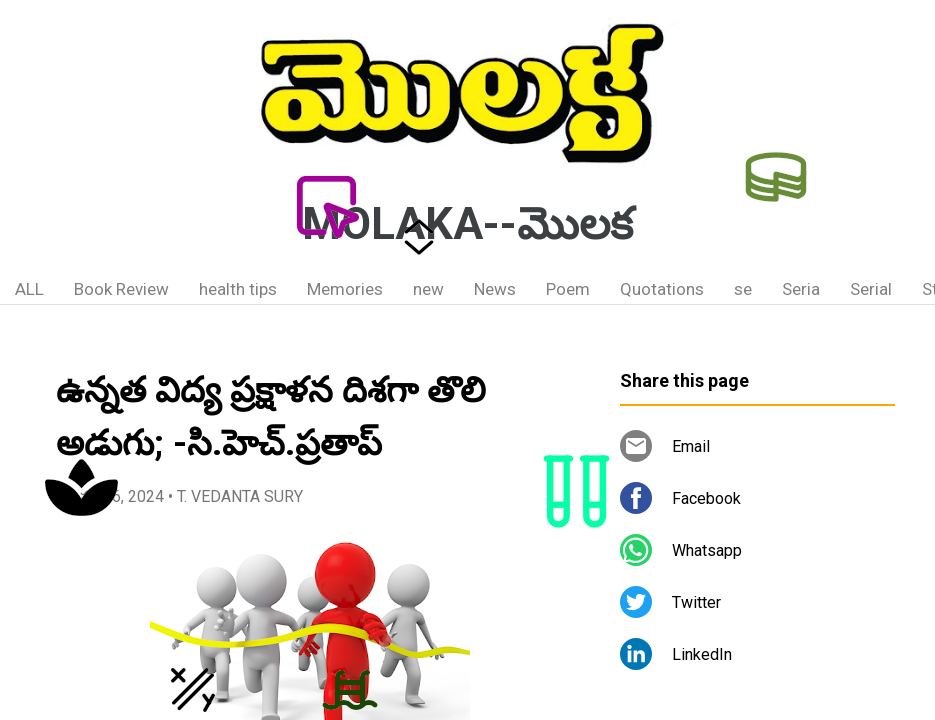  Describe the element at coordinates (193, 690) in the screenshot. I see `perform floor division operation (x ÷ y rounded down)` at that location.